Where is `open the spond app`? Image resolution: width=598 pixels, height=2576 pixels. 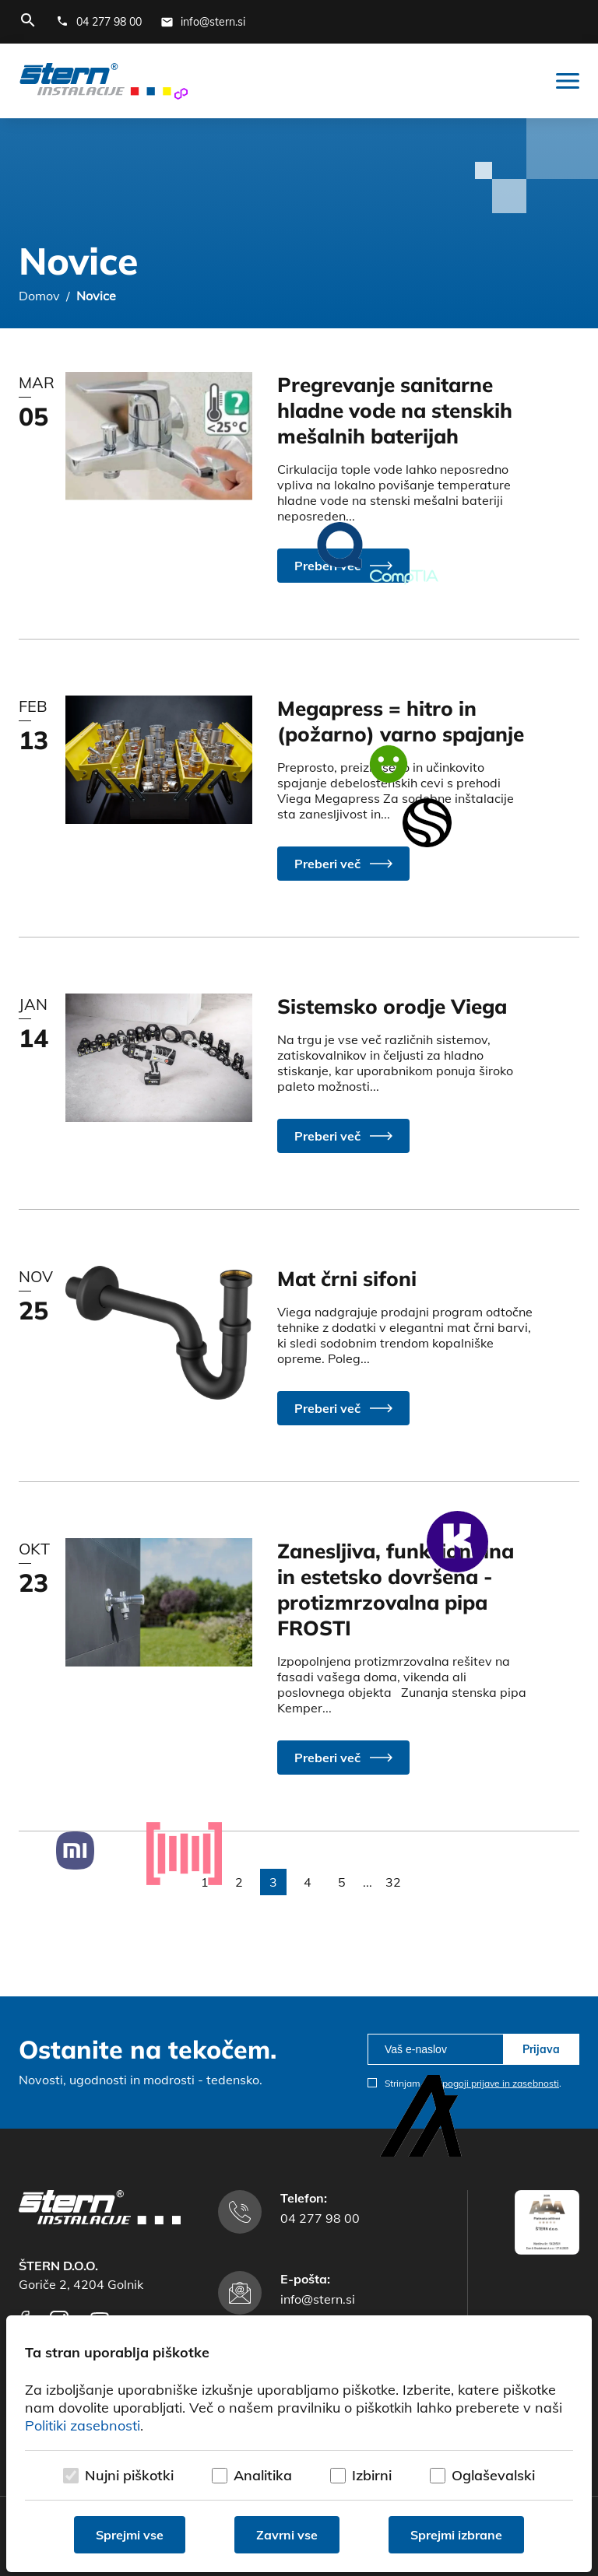
open the spond app is located at coordinates (427, 822).